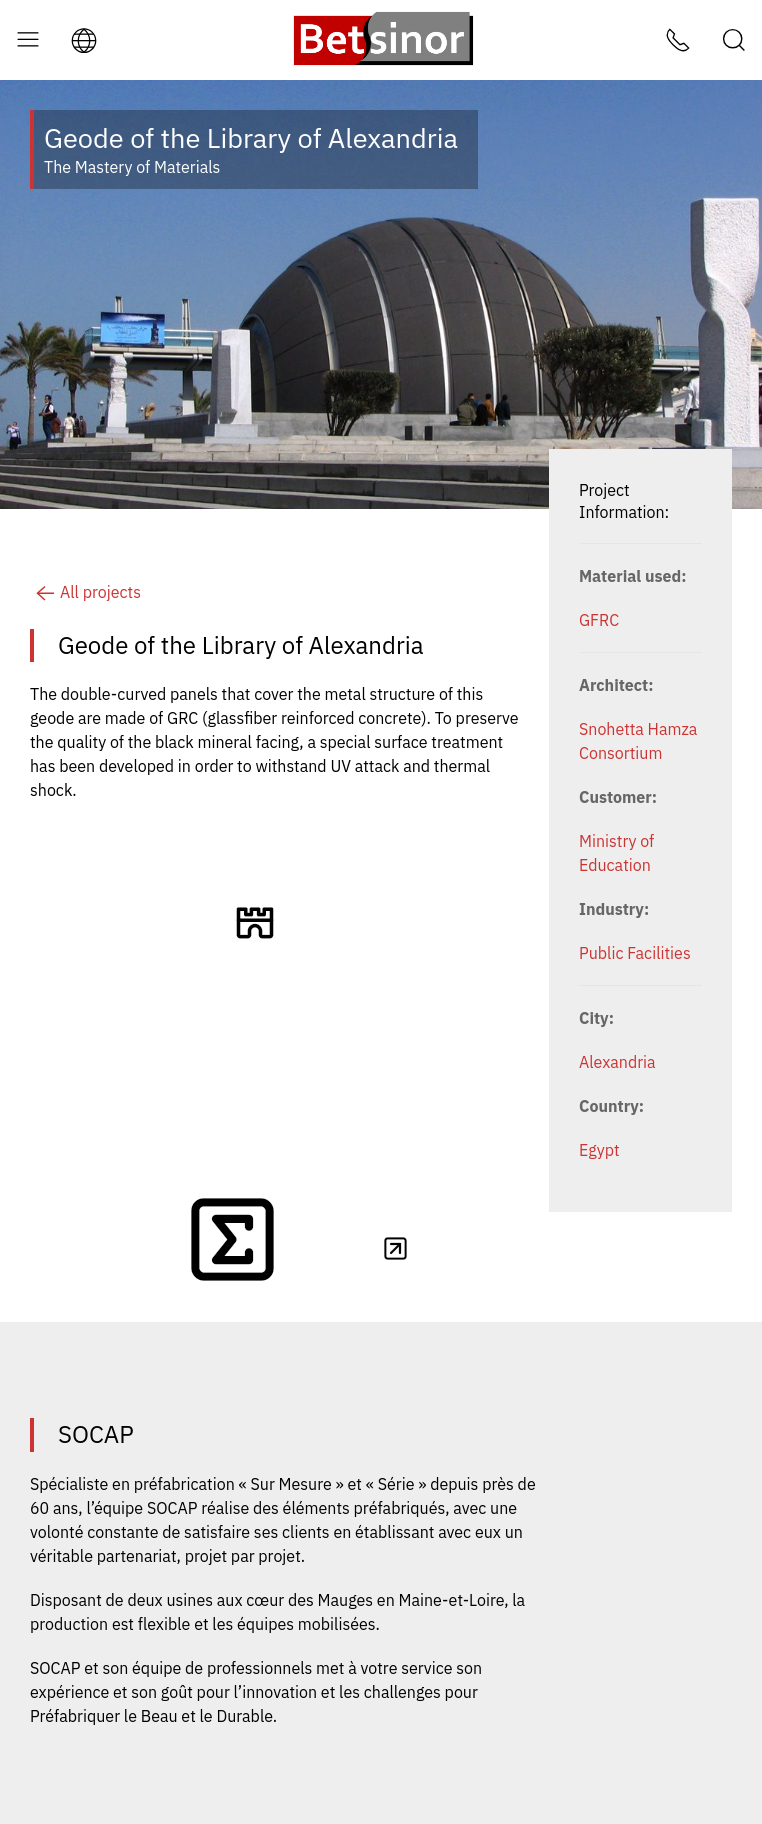  Describe the element at coordinates (255, 922) in the screenshot. I see `access castle or fortress-themed content` at that location.